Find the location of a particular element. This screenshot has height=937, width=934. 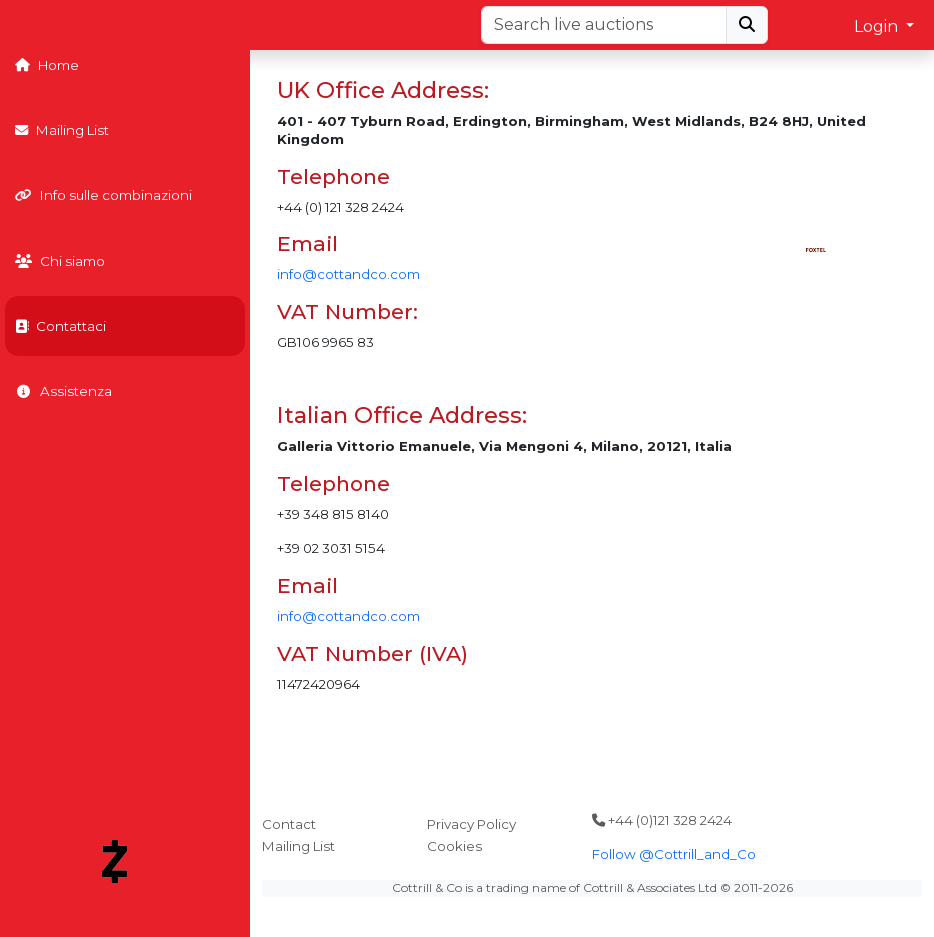

open the Foxtel streaming app is located at coordinates (816, 250).